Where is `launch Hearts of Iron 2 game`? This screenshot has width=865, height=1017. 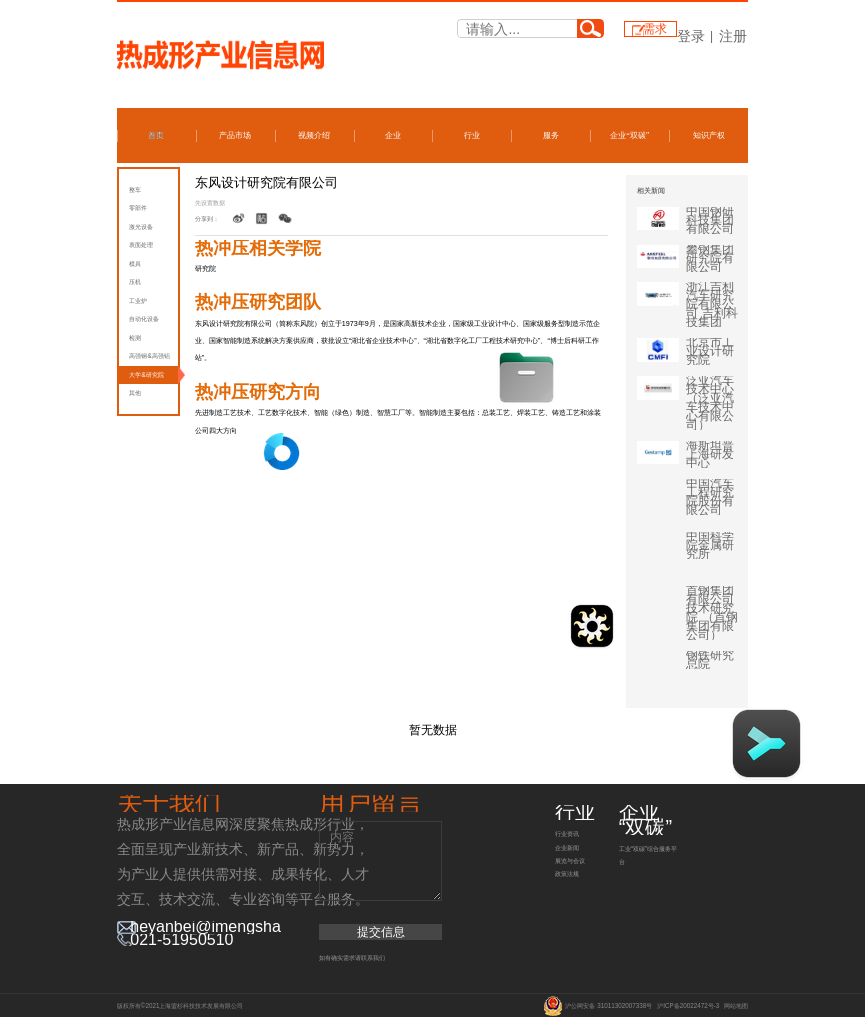
launch Hearts of Iron 2 game is located at coordinates (592, 626).